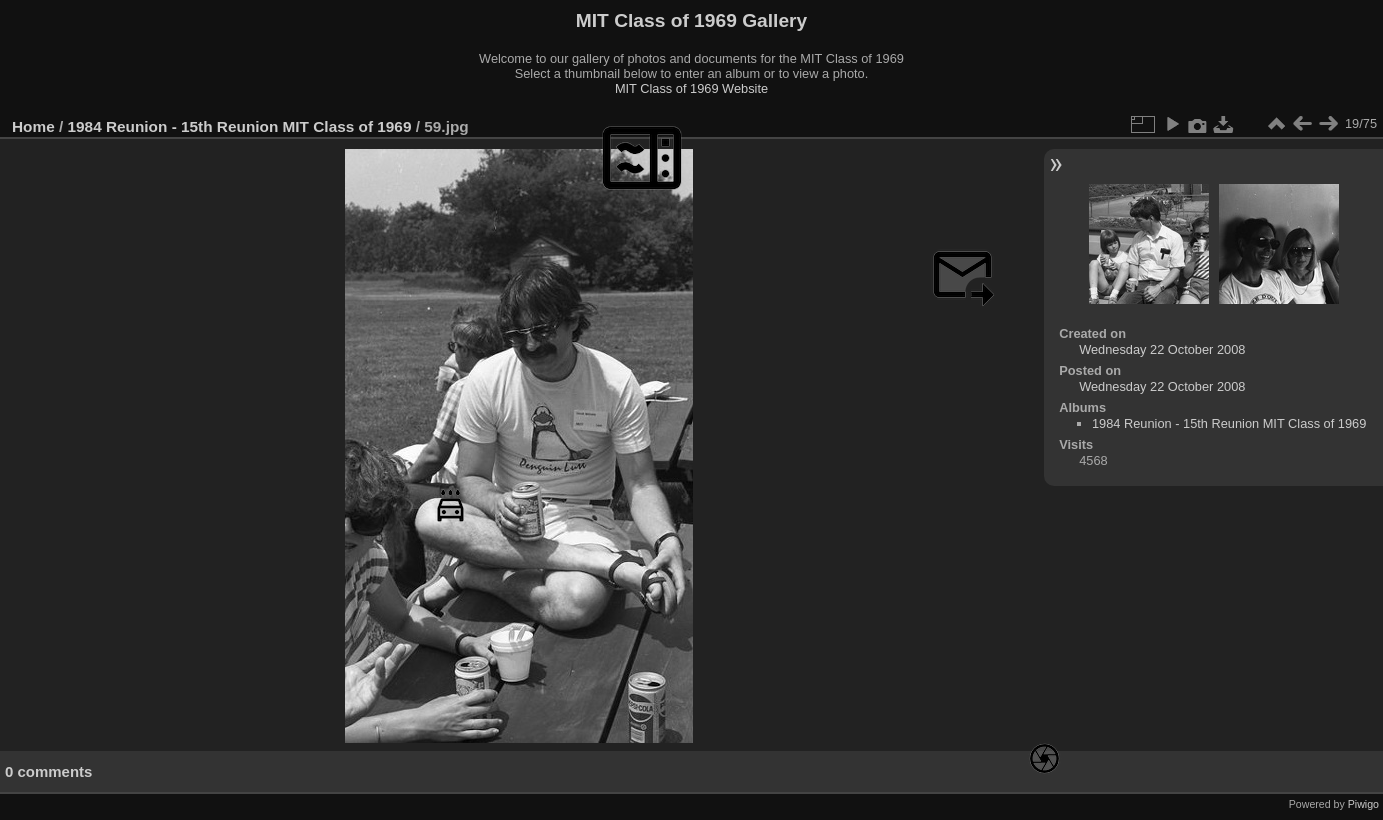  I want to click on open camera to take a photo, so click(1044, 758).